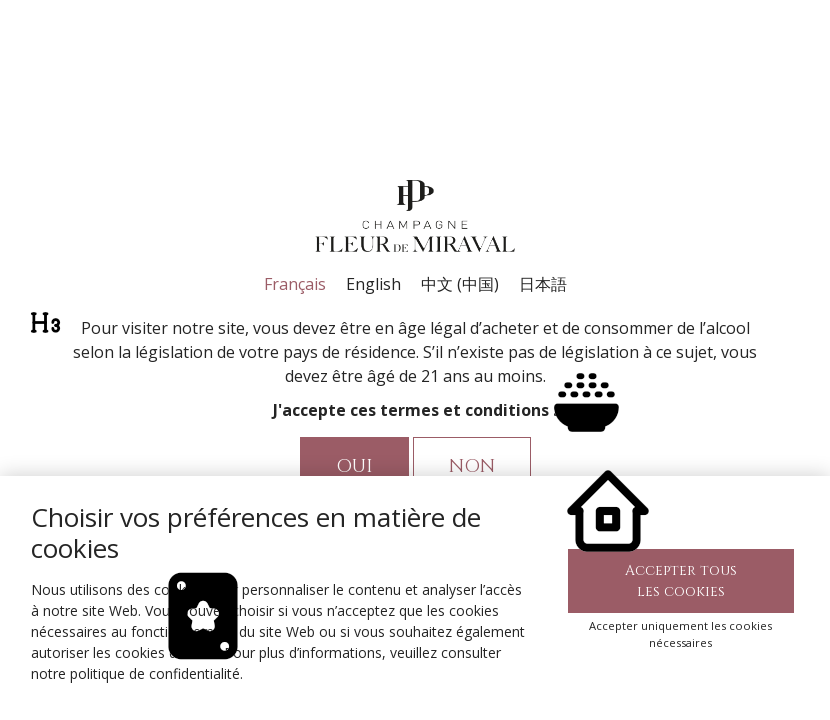 This screenshot has width=830, height=720. What do you see at coordinates (45, 322) in the screenshot?
I see `apply heading level 3 text formatting` at bounding box center [45, 322].